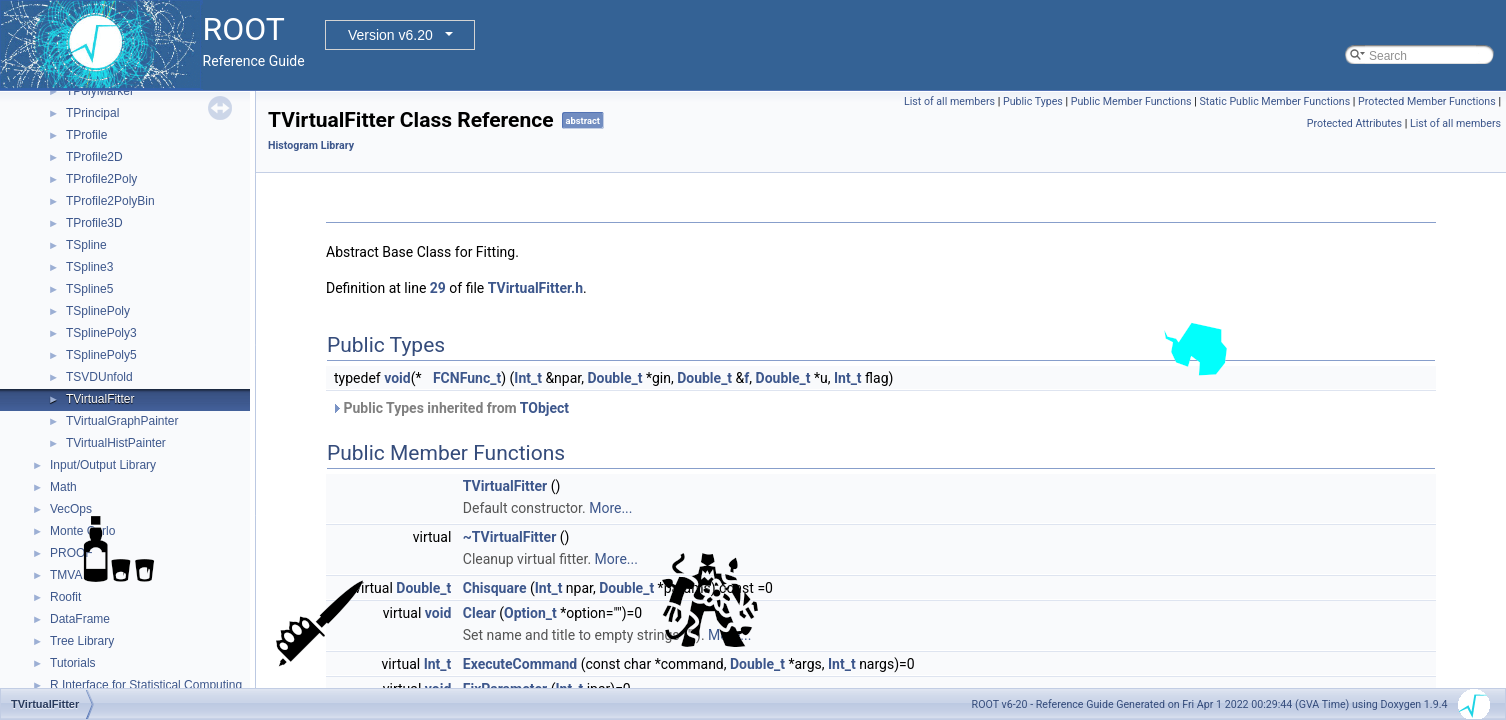 Image resolution: width=1506 pixels, height=720 pixels. Describe the element at coordinates (119, 549) in the screenshot. I see `browse alcoholic beverages or bar menu` at that location.